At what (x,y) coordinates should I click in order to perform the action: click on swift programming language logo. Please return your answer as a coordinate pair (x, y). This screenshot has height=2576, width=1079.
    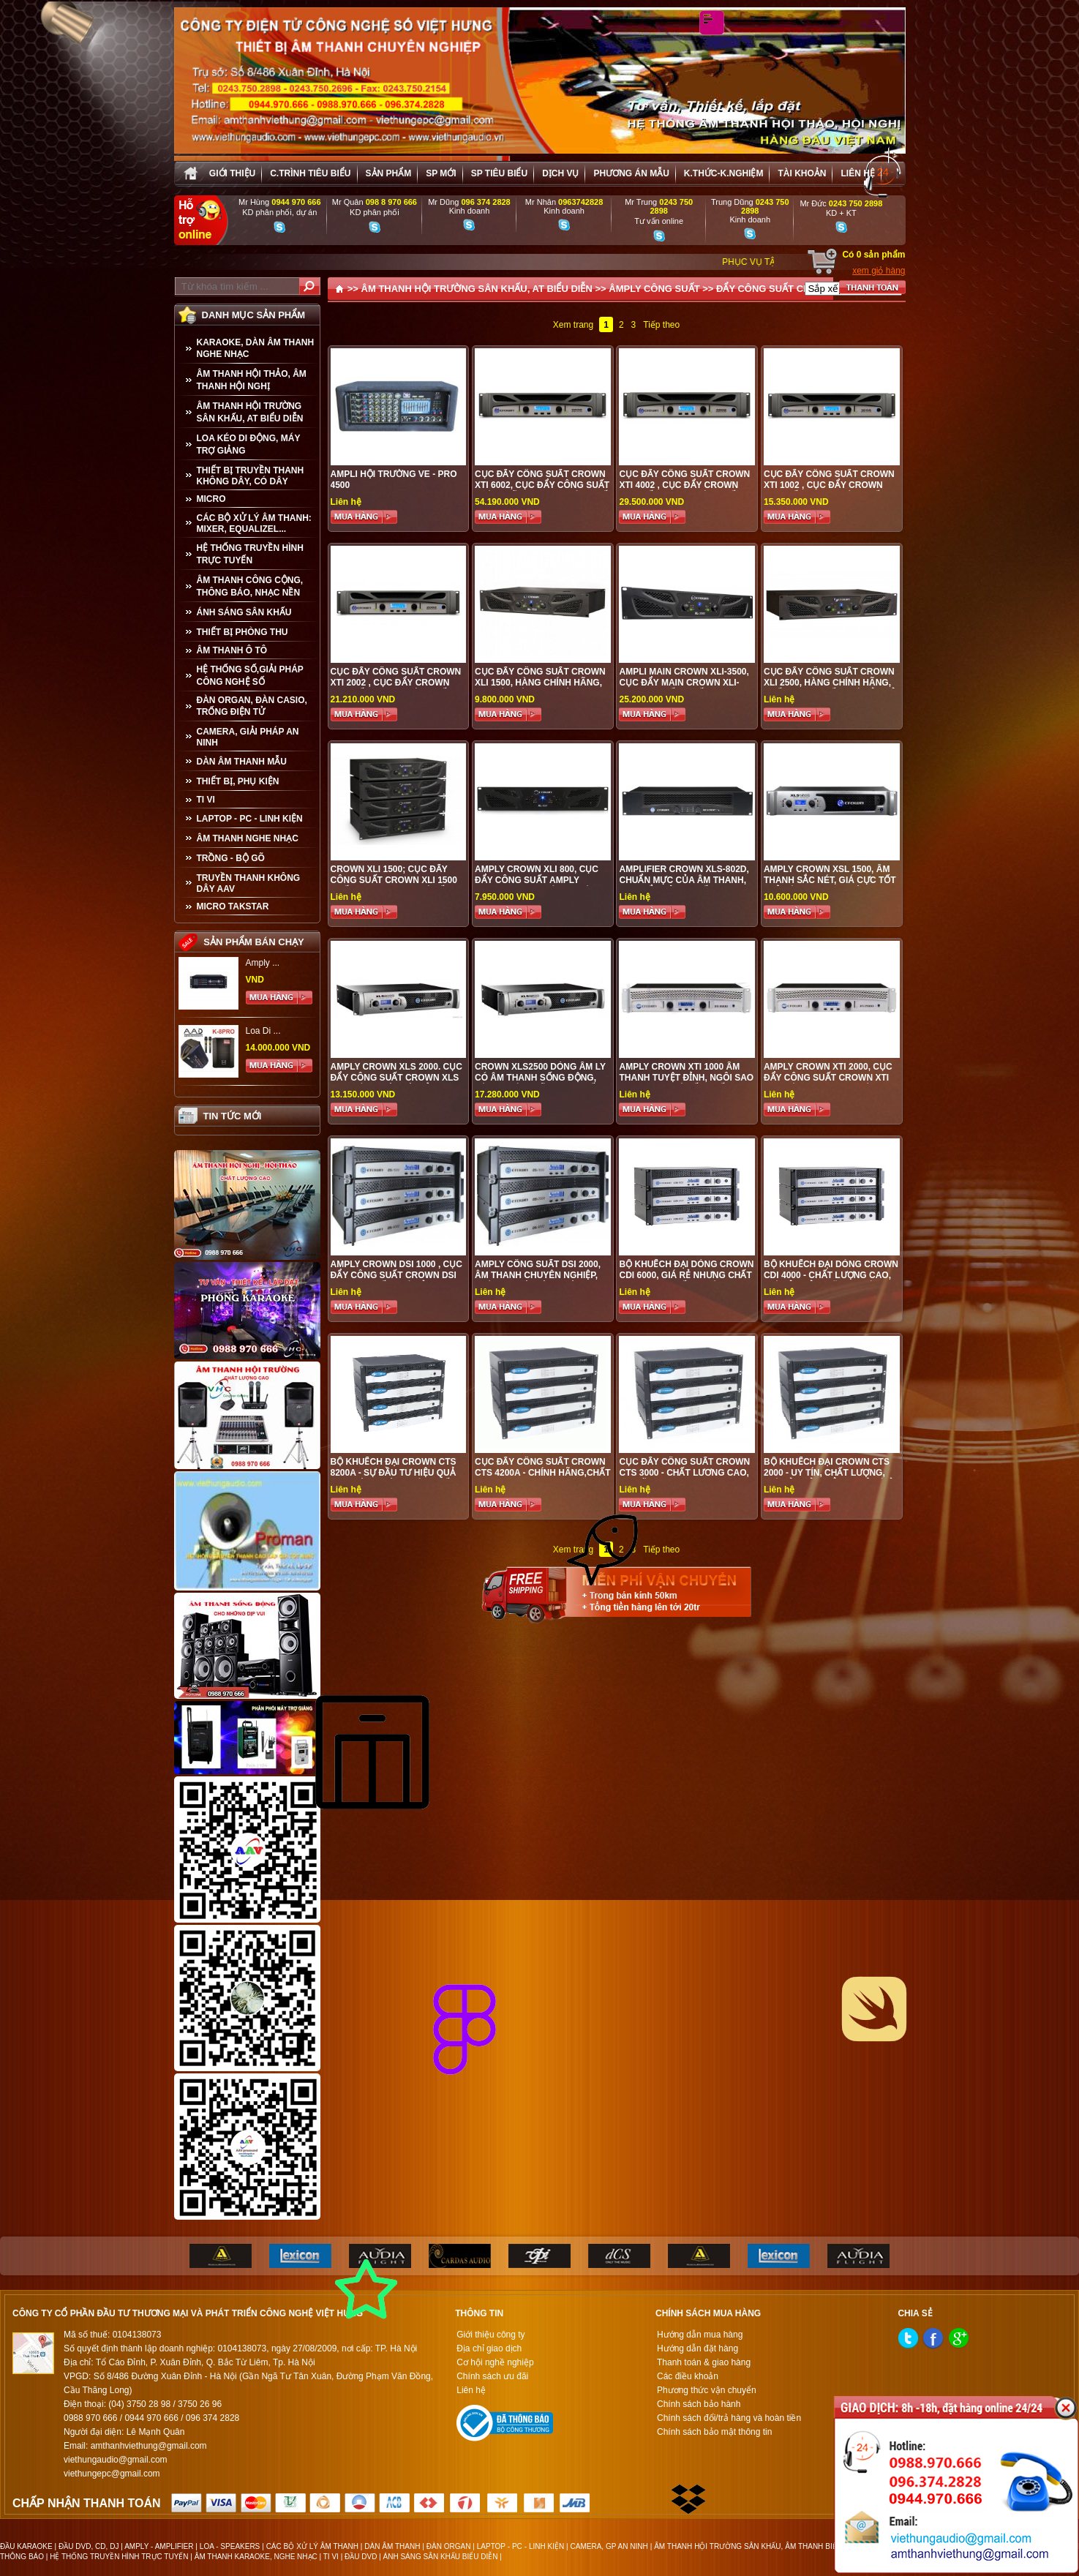
    Looking at the image, I should click on (874, 2009).